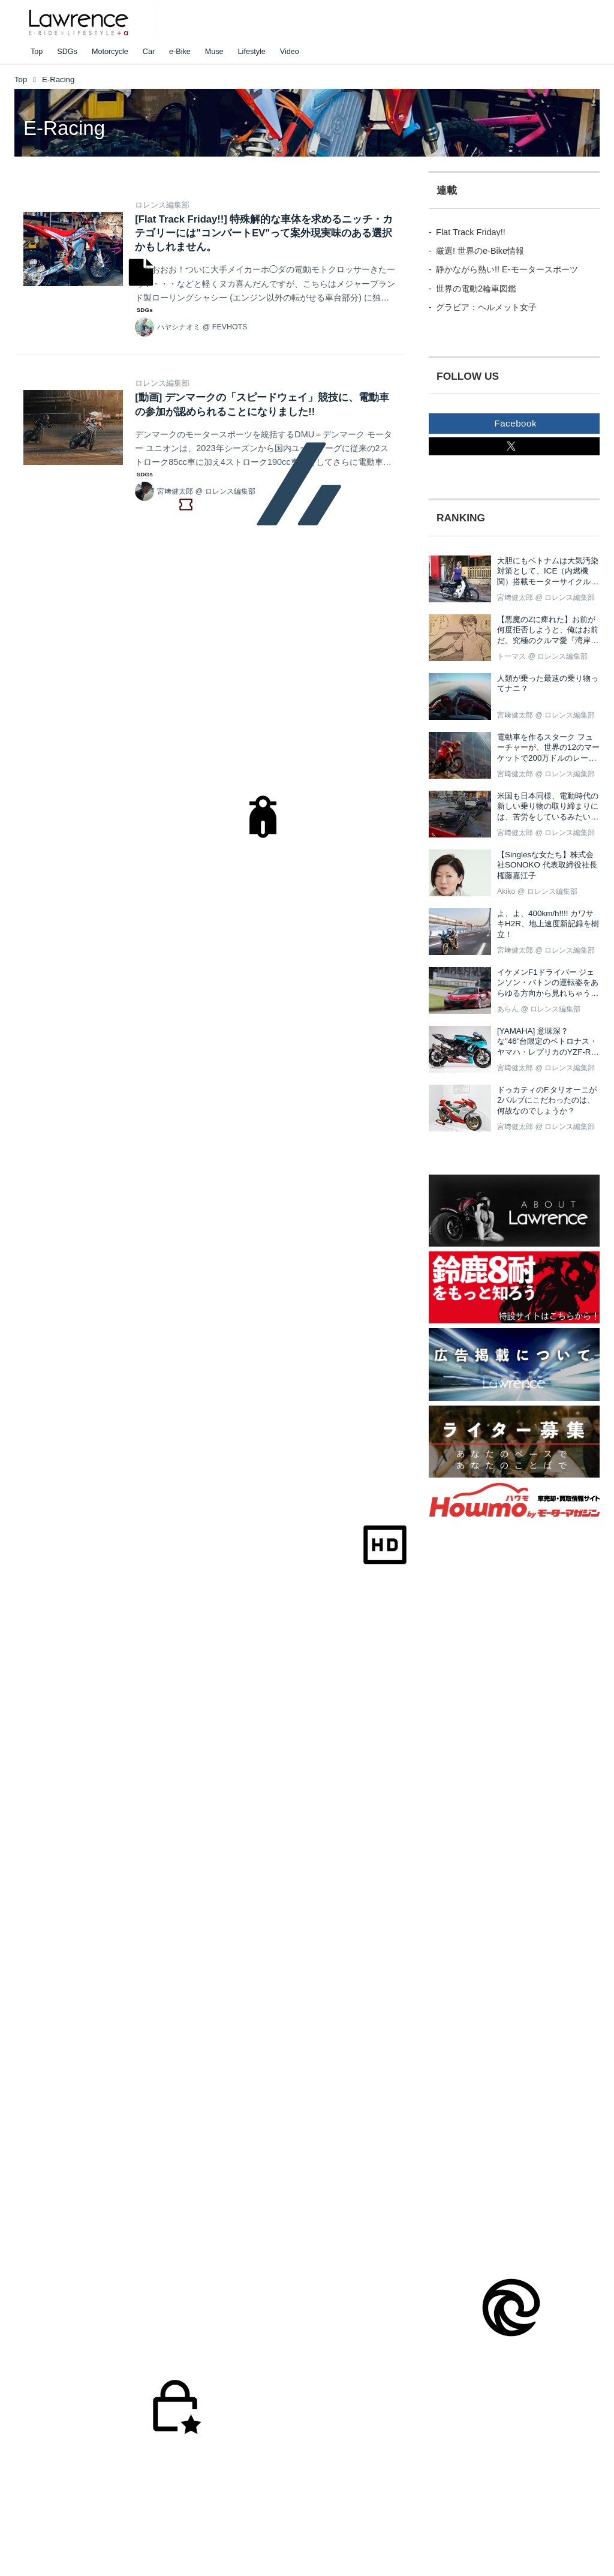 This screenshot has height=2576, width=614. Describe the element at coordinates (141, 272) in the screenshot. I see `view or open a document` at that location.